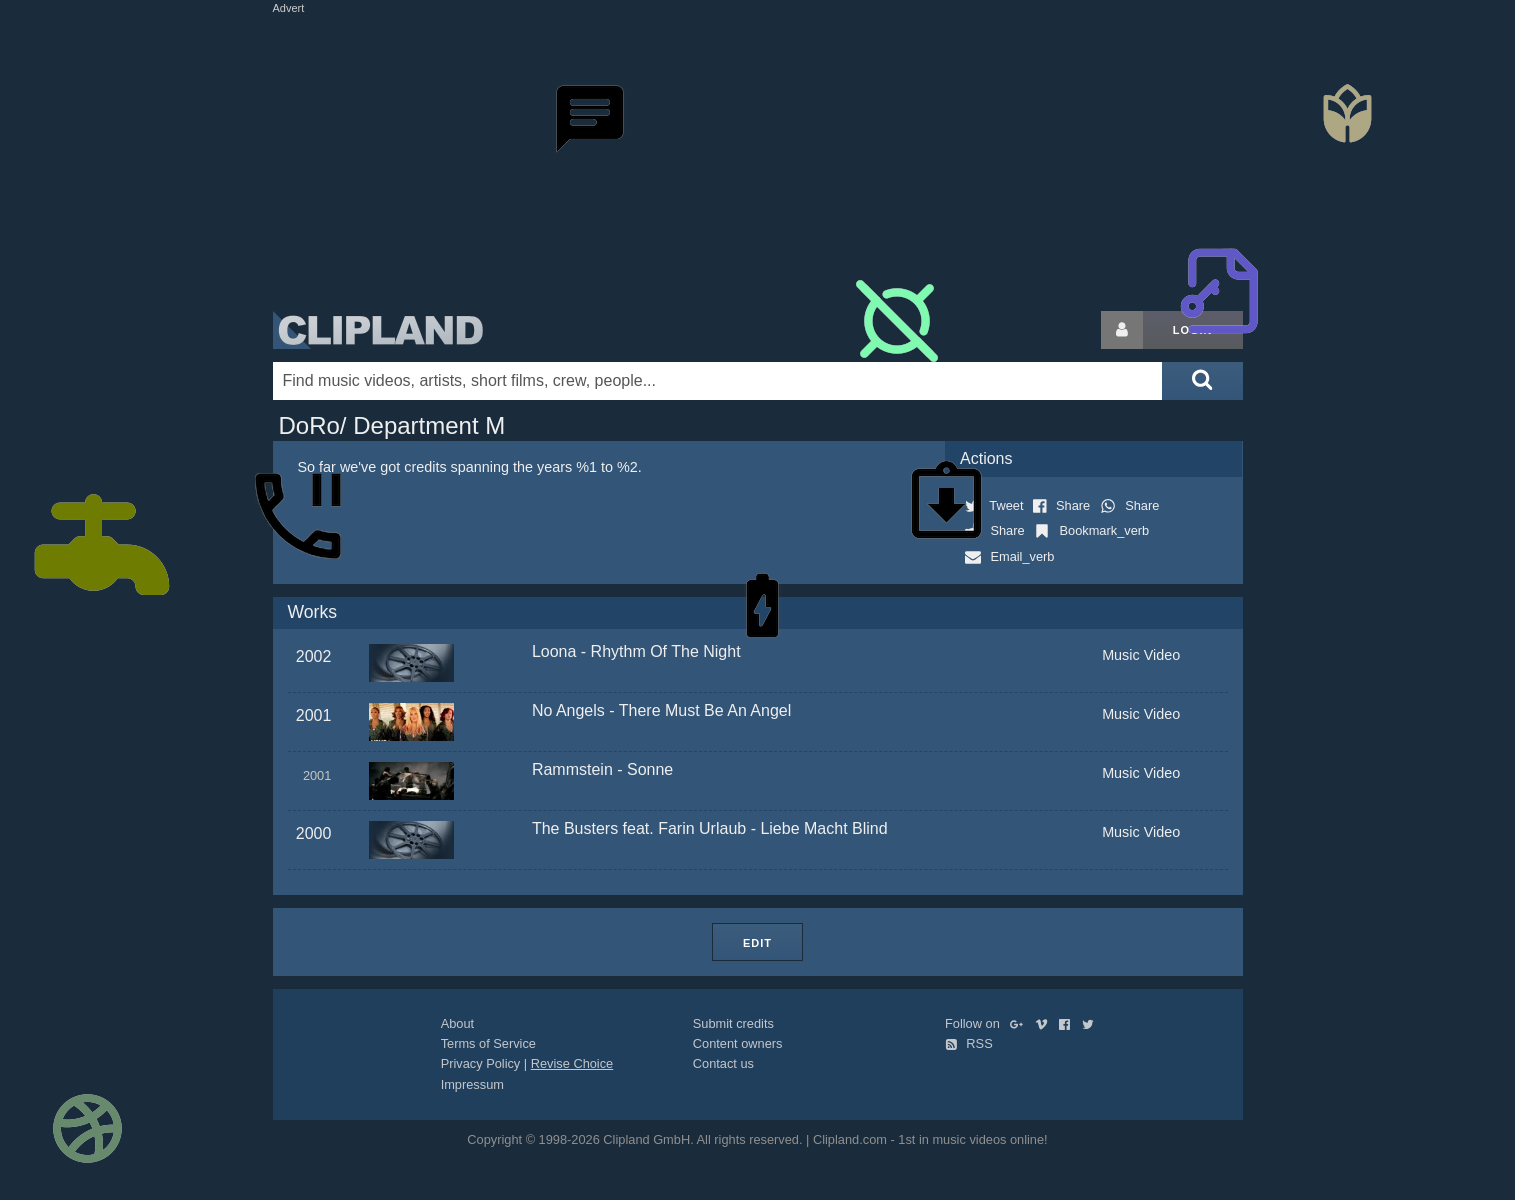  What do you see at coordinates (762, 605) in the screenshot?
I see `indicates battery is fully charged while connected to power` at bounding box center [762, 605].